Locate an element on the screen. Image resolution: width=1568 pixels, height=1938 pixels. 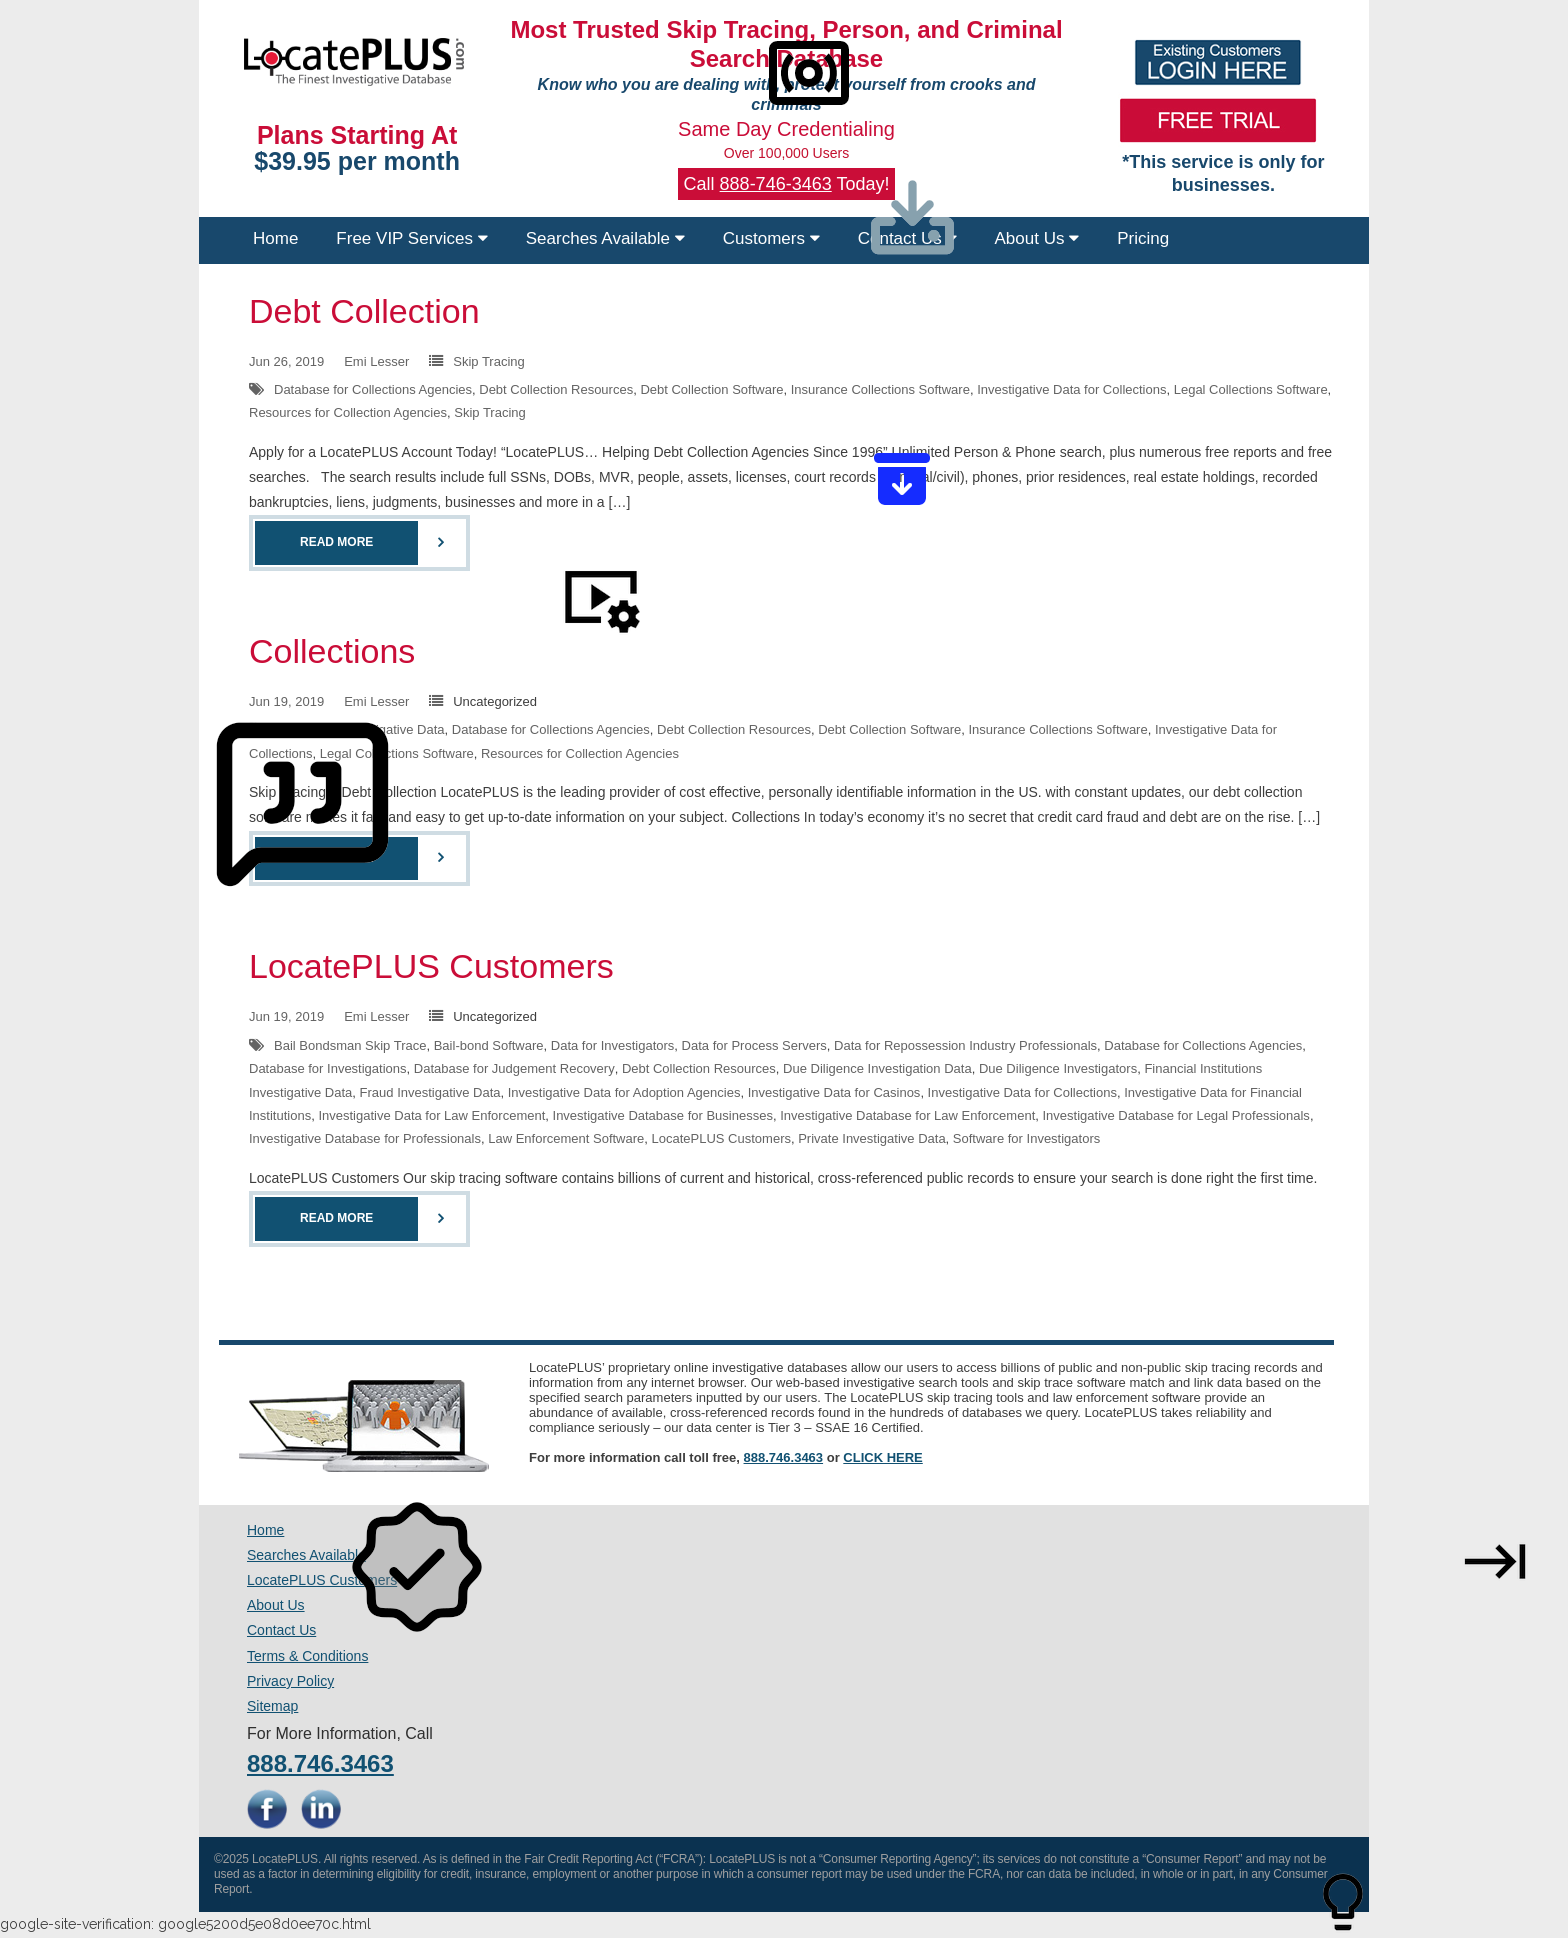
view or send a quoted message is located at coordinates (302, 800).